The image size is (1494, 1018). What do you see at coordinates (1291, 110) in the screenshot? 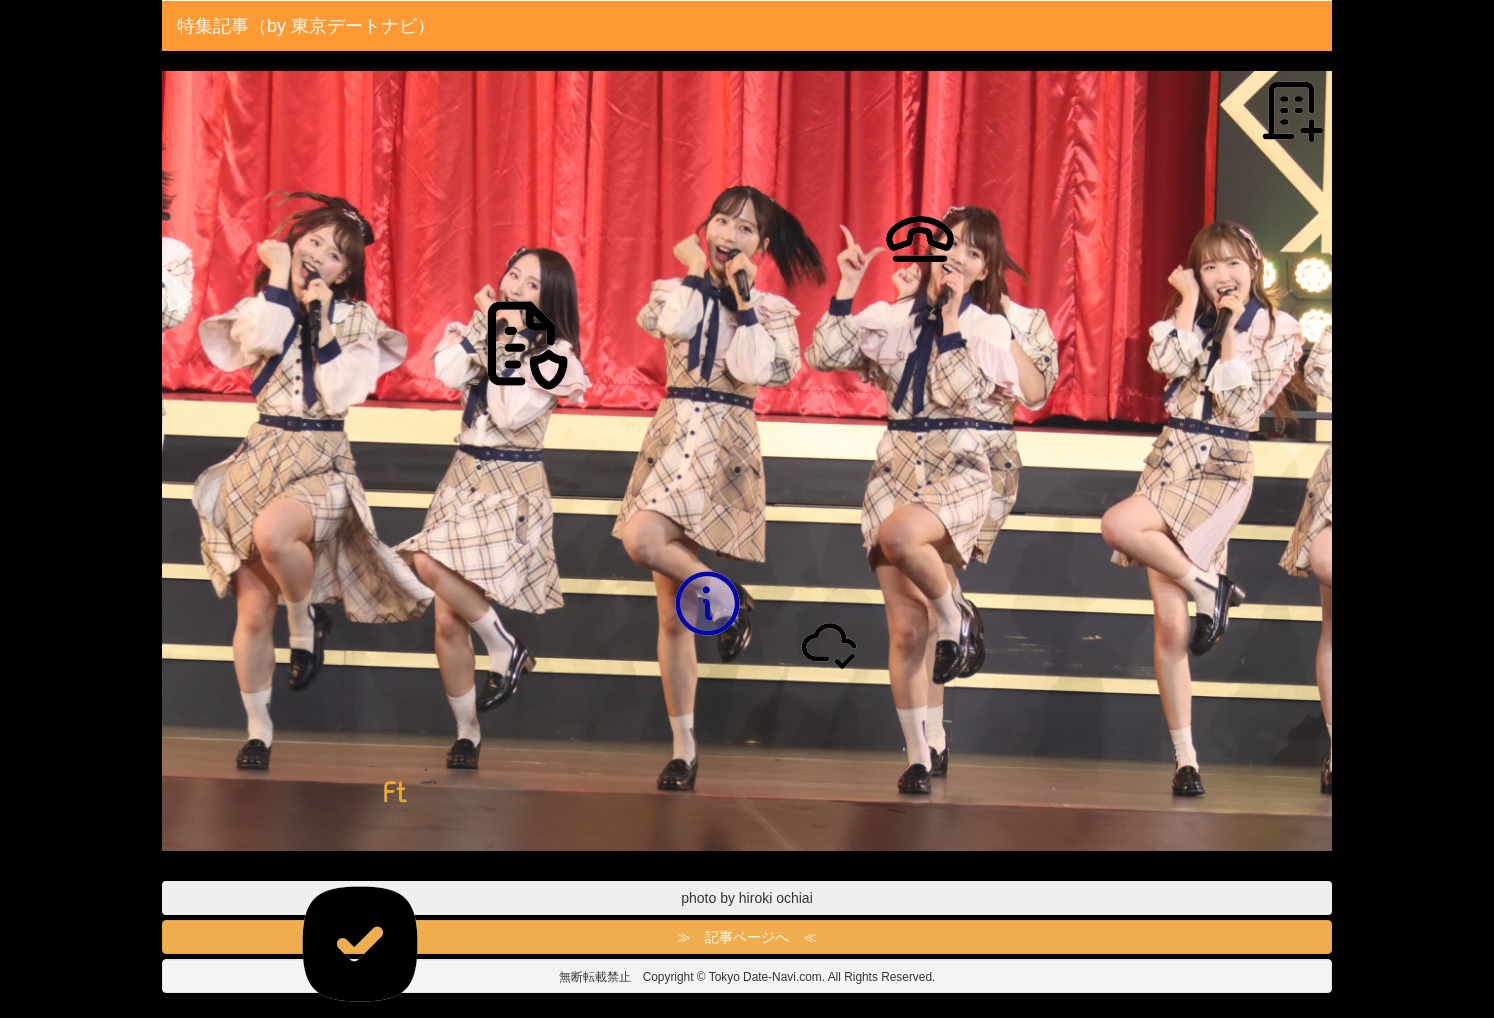
I see `add a new building or property` at bounding box center [1291, 110].